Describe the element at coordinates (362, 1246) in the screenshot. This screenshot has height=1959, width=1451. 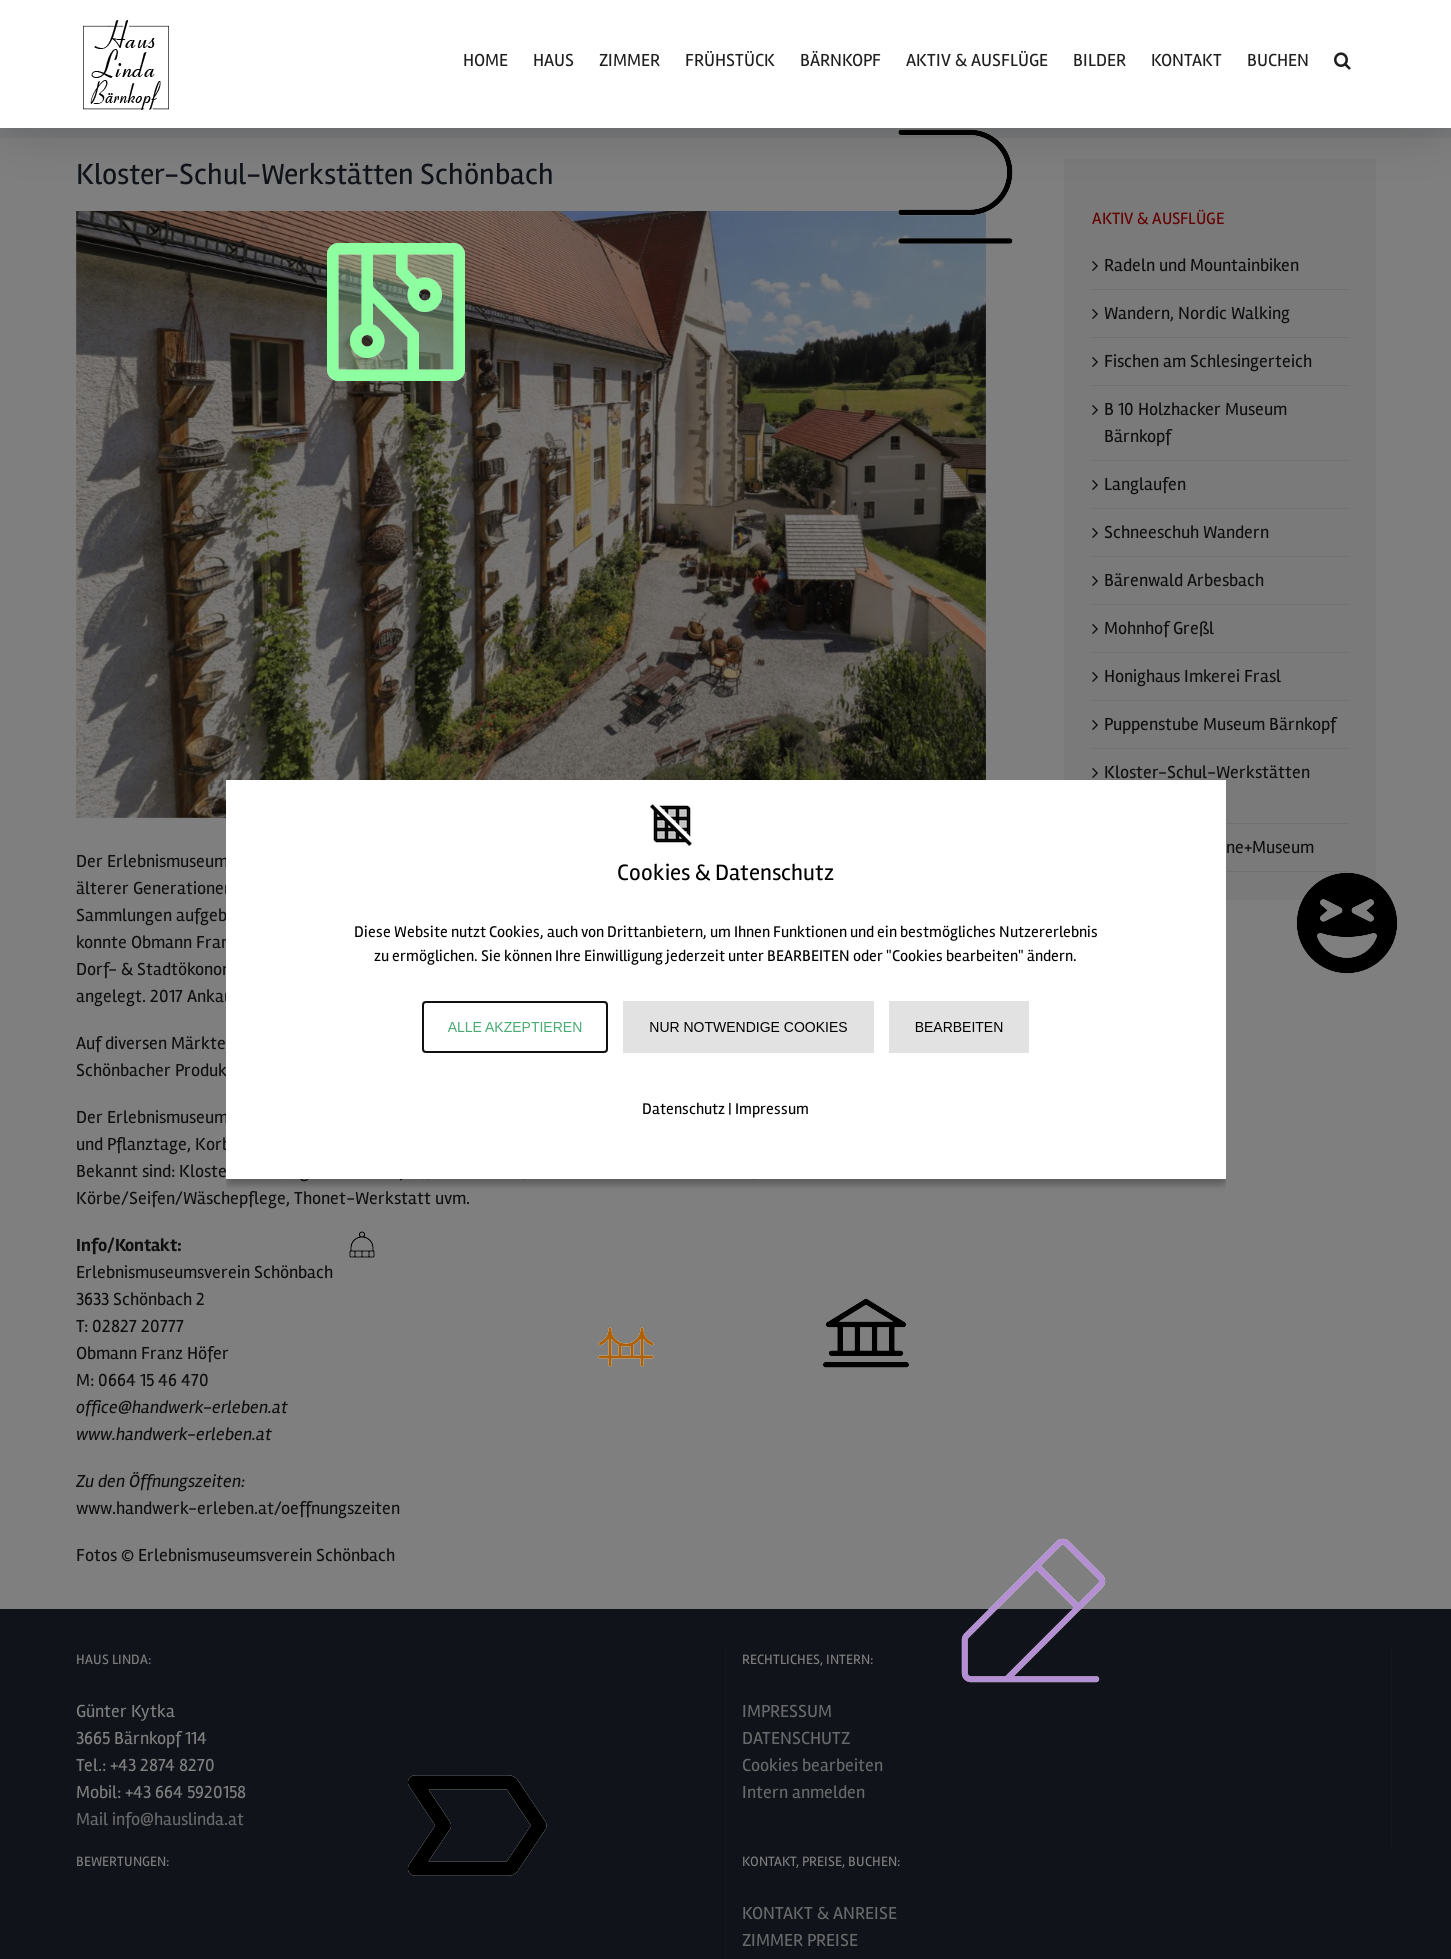
I see `browse winter apparel or accessories` at that location.